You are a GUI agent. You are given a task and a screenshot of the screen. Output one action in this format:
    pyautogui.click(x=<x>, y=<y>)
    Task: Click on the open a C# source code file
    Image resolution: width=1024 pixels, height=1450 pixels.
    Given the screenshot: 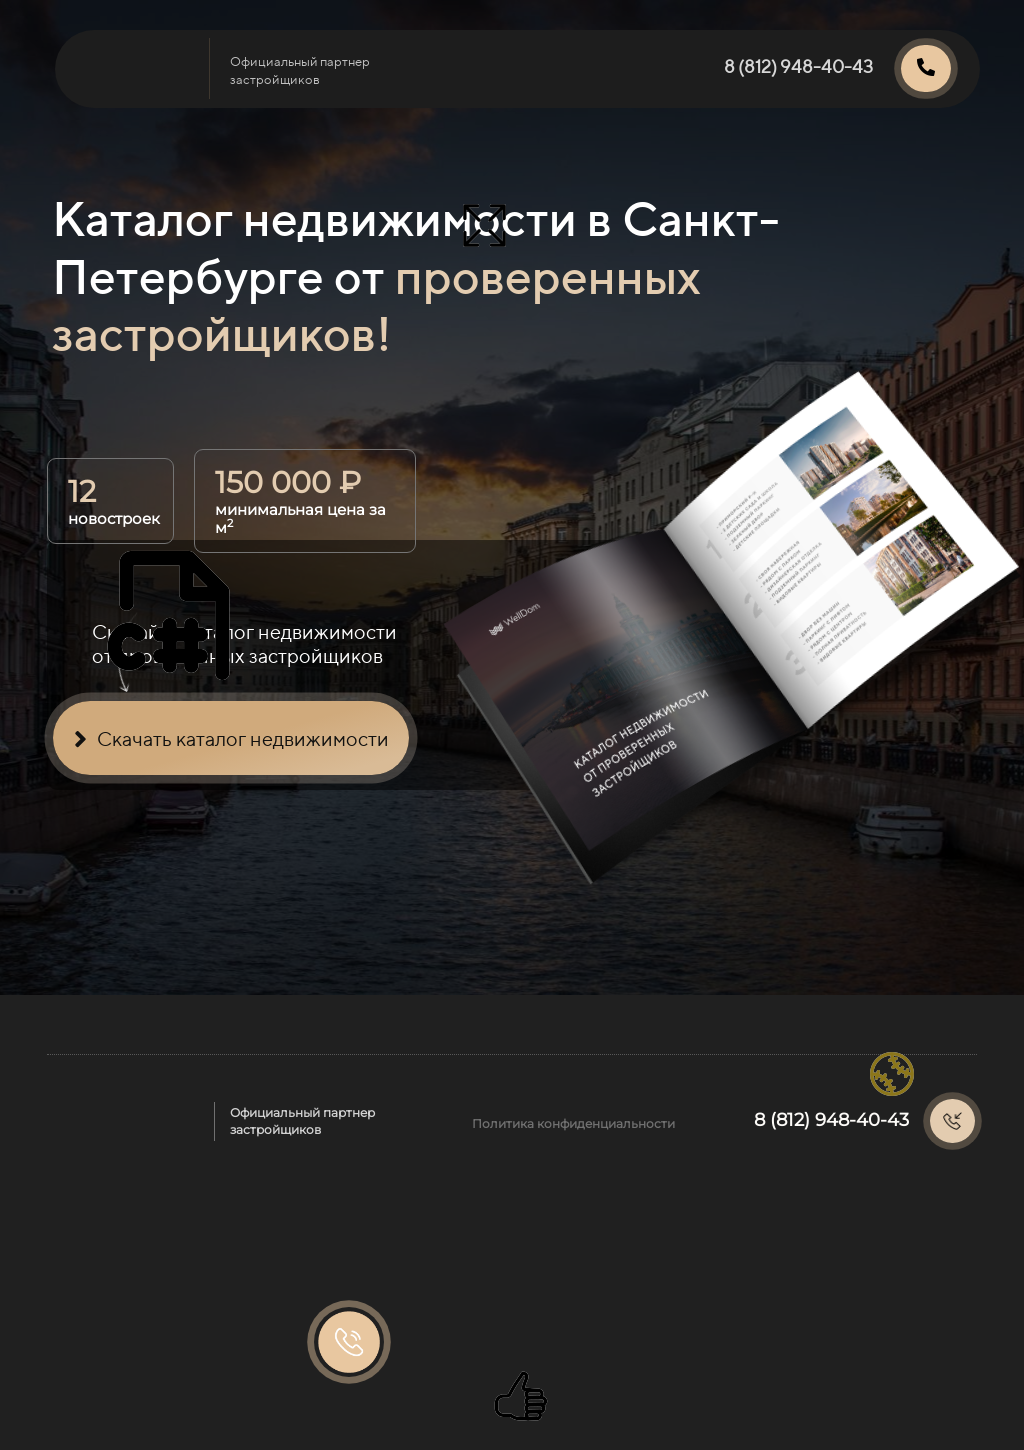 What is the action you would take?
    pyautogui.click(x=174, y=615)
    